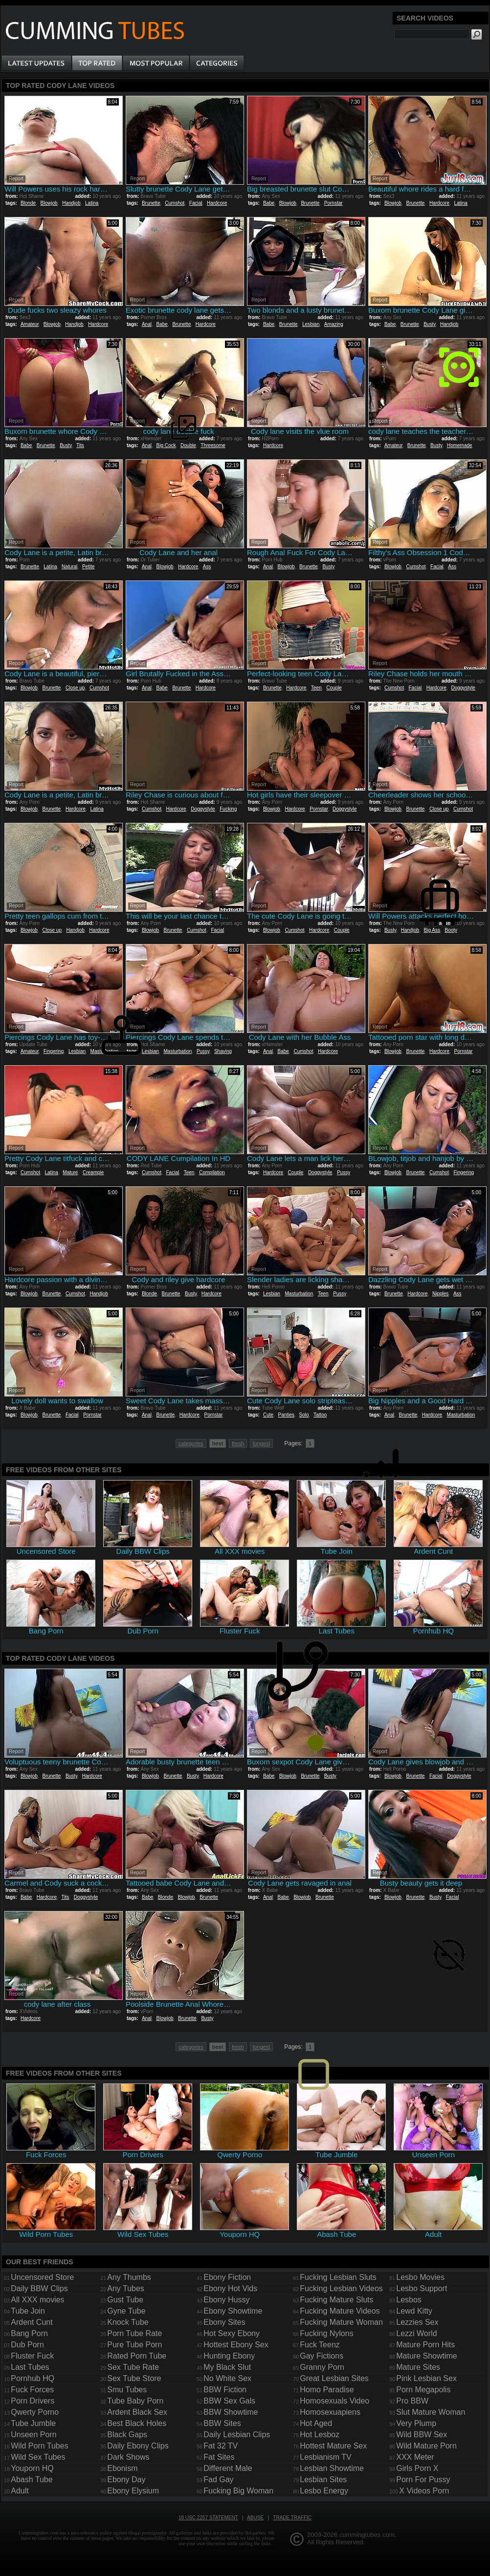 The height and width of the screenshot is (2576, 490). I want to click on select pentagon shape tool, so click(278, 252).